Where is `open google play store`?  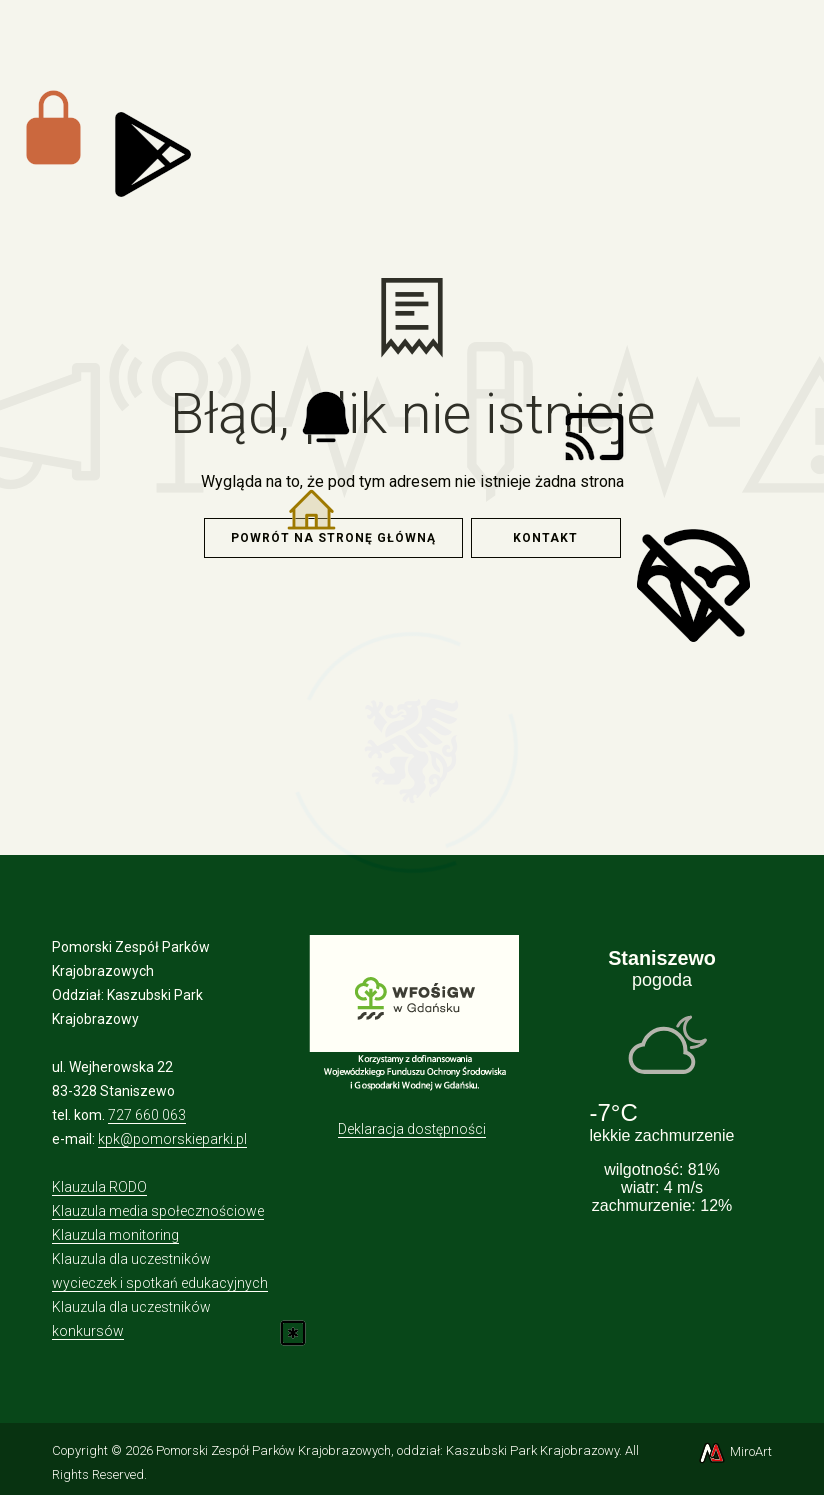 open google play store is located at coordinates (145, 154).